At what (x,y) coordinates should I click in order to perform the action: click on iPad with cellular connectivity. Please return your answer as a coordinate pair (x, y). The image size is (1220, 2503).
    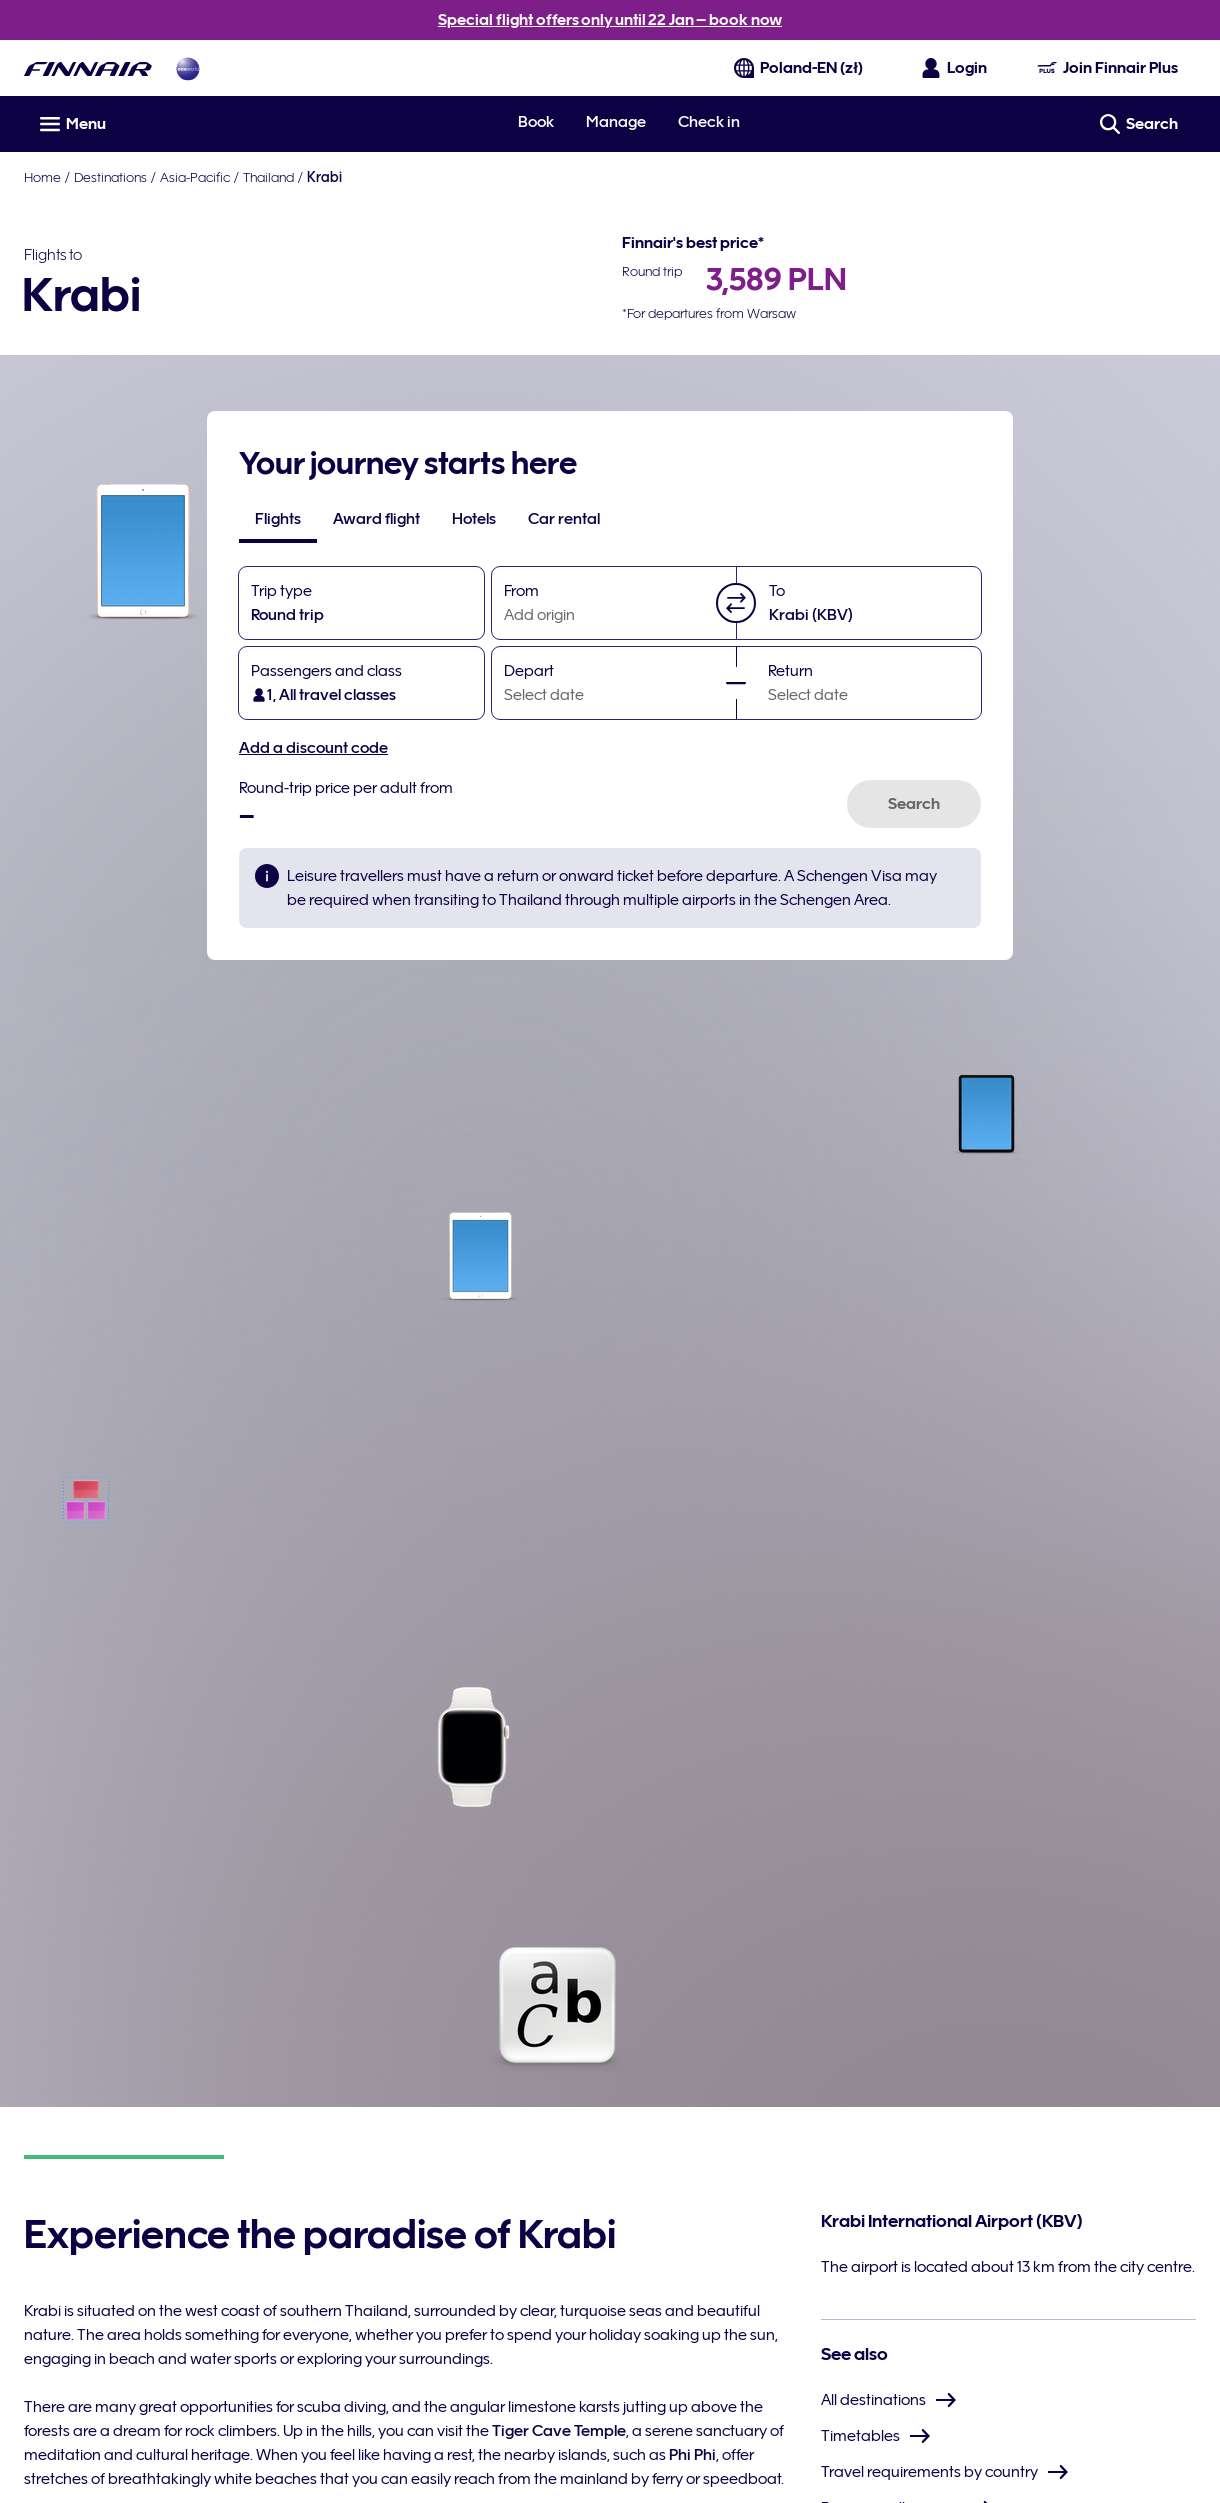
    Looking at the image, I should click on (143, 552).